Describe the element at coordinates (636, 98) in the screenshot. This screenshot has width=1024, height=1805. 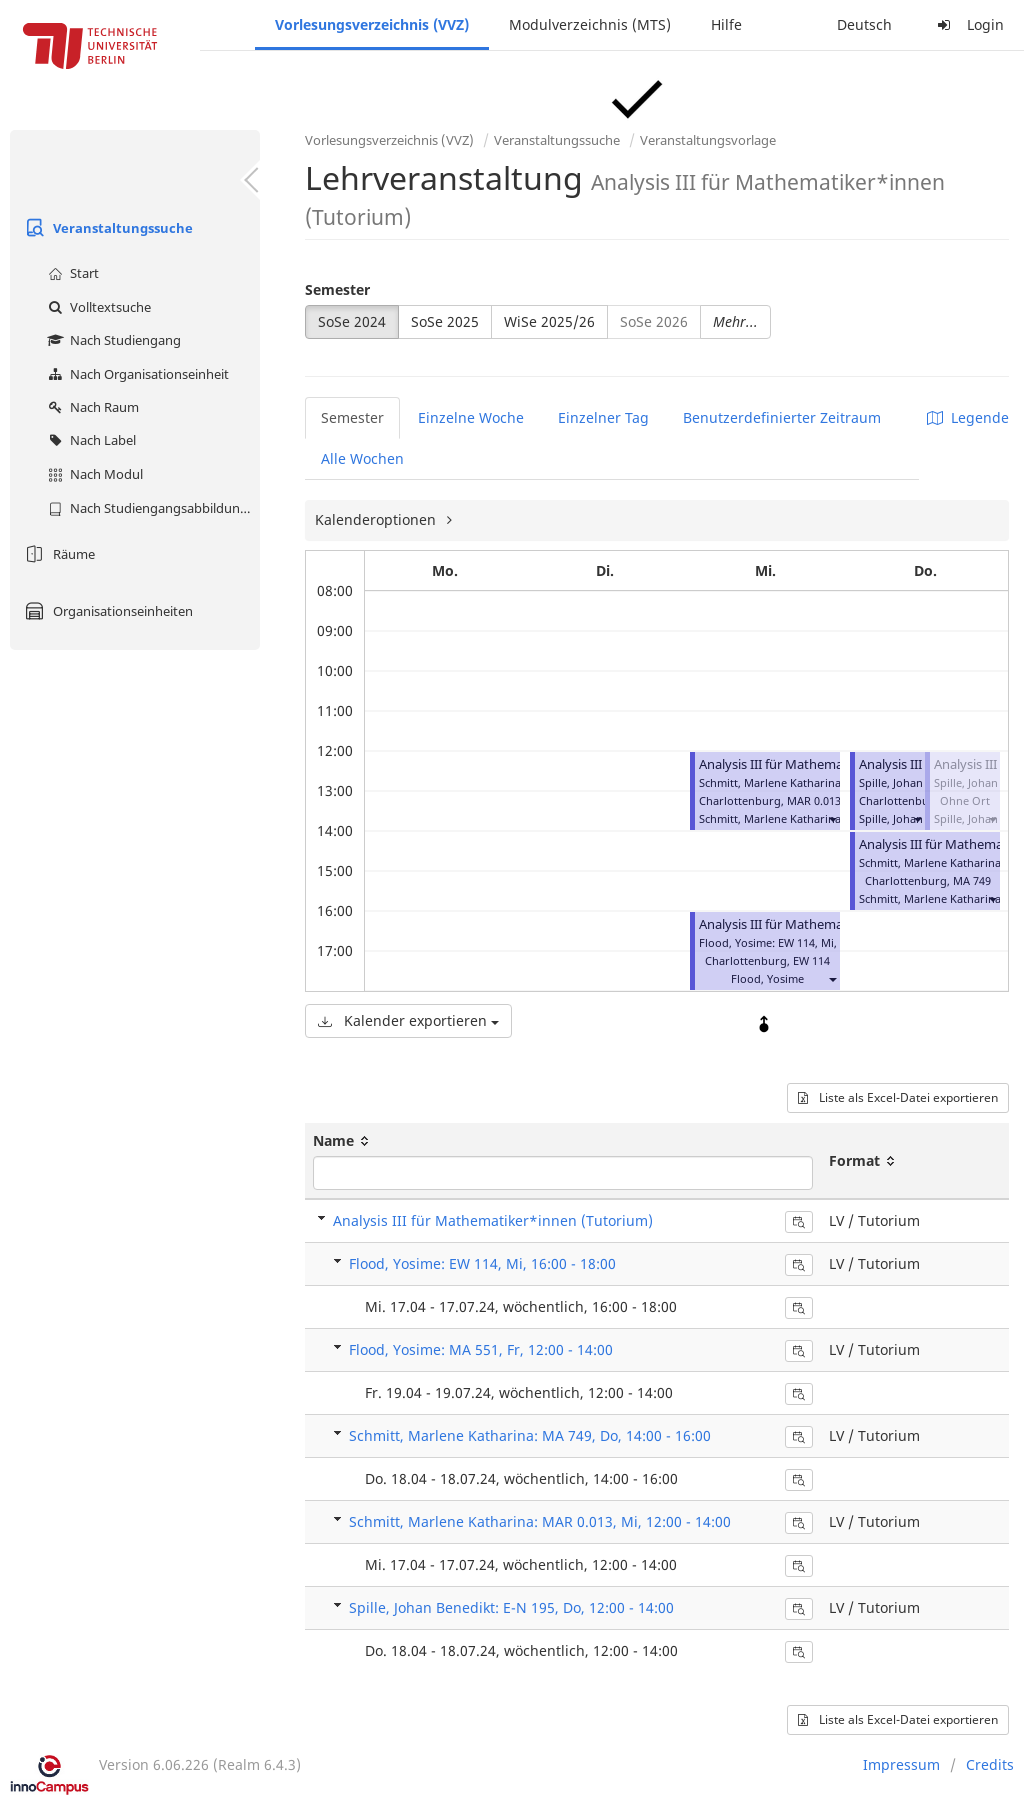
I see `confirm or submit an action` at that location.